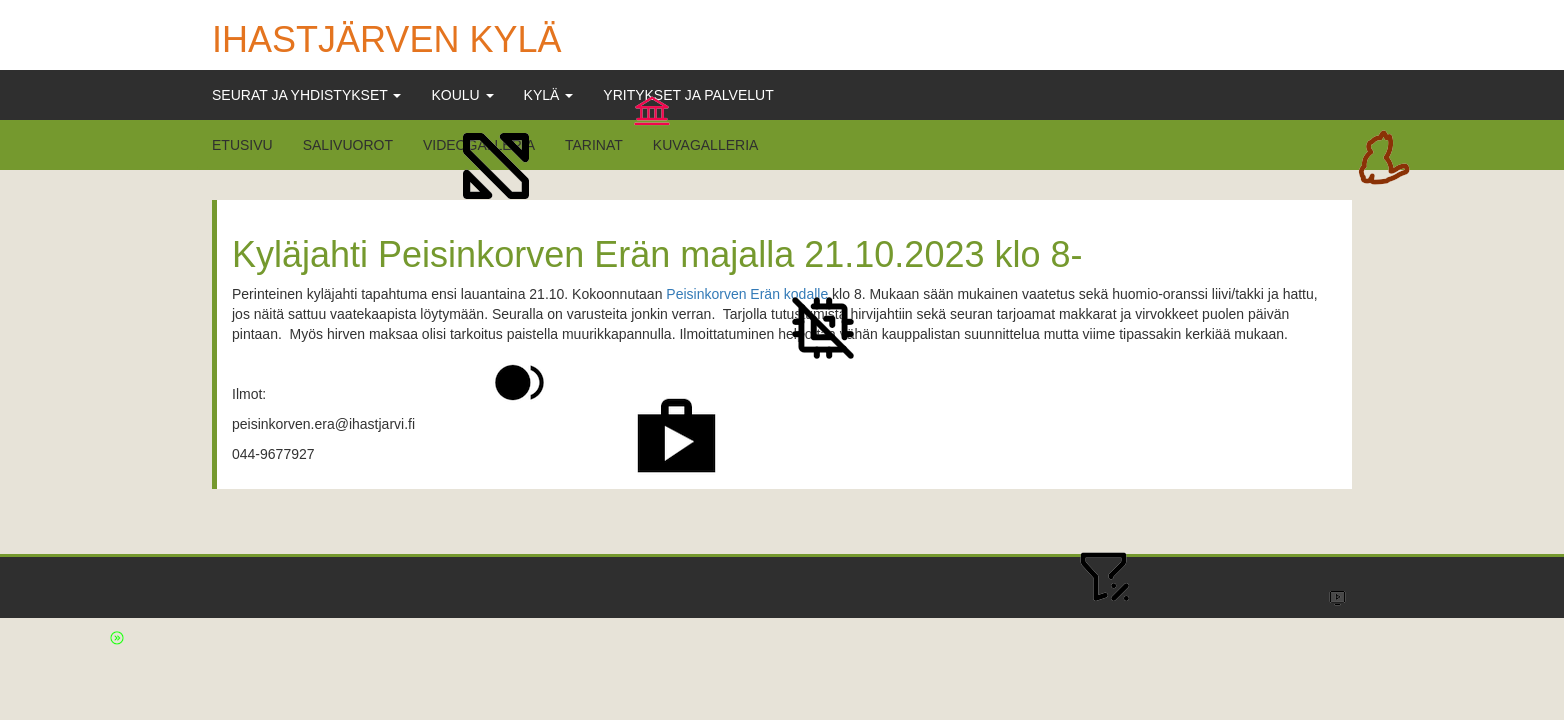 This screenshot has height=720, width=1564. What do you see at coordinates (496, 166) in the screenshot?
I see `open apple news app` at bounding box center [496, 166].